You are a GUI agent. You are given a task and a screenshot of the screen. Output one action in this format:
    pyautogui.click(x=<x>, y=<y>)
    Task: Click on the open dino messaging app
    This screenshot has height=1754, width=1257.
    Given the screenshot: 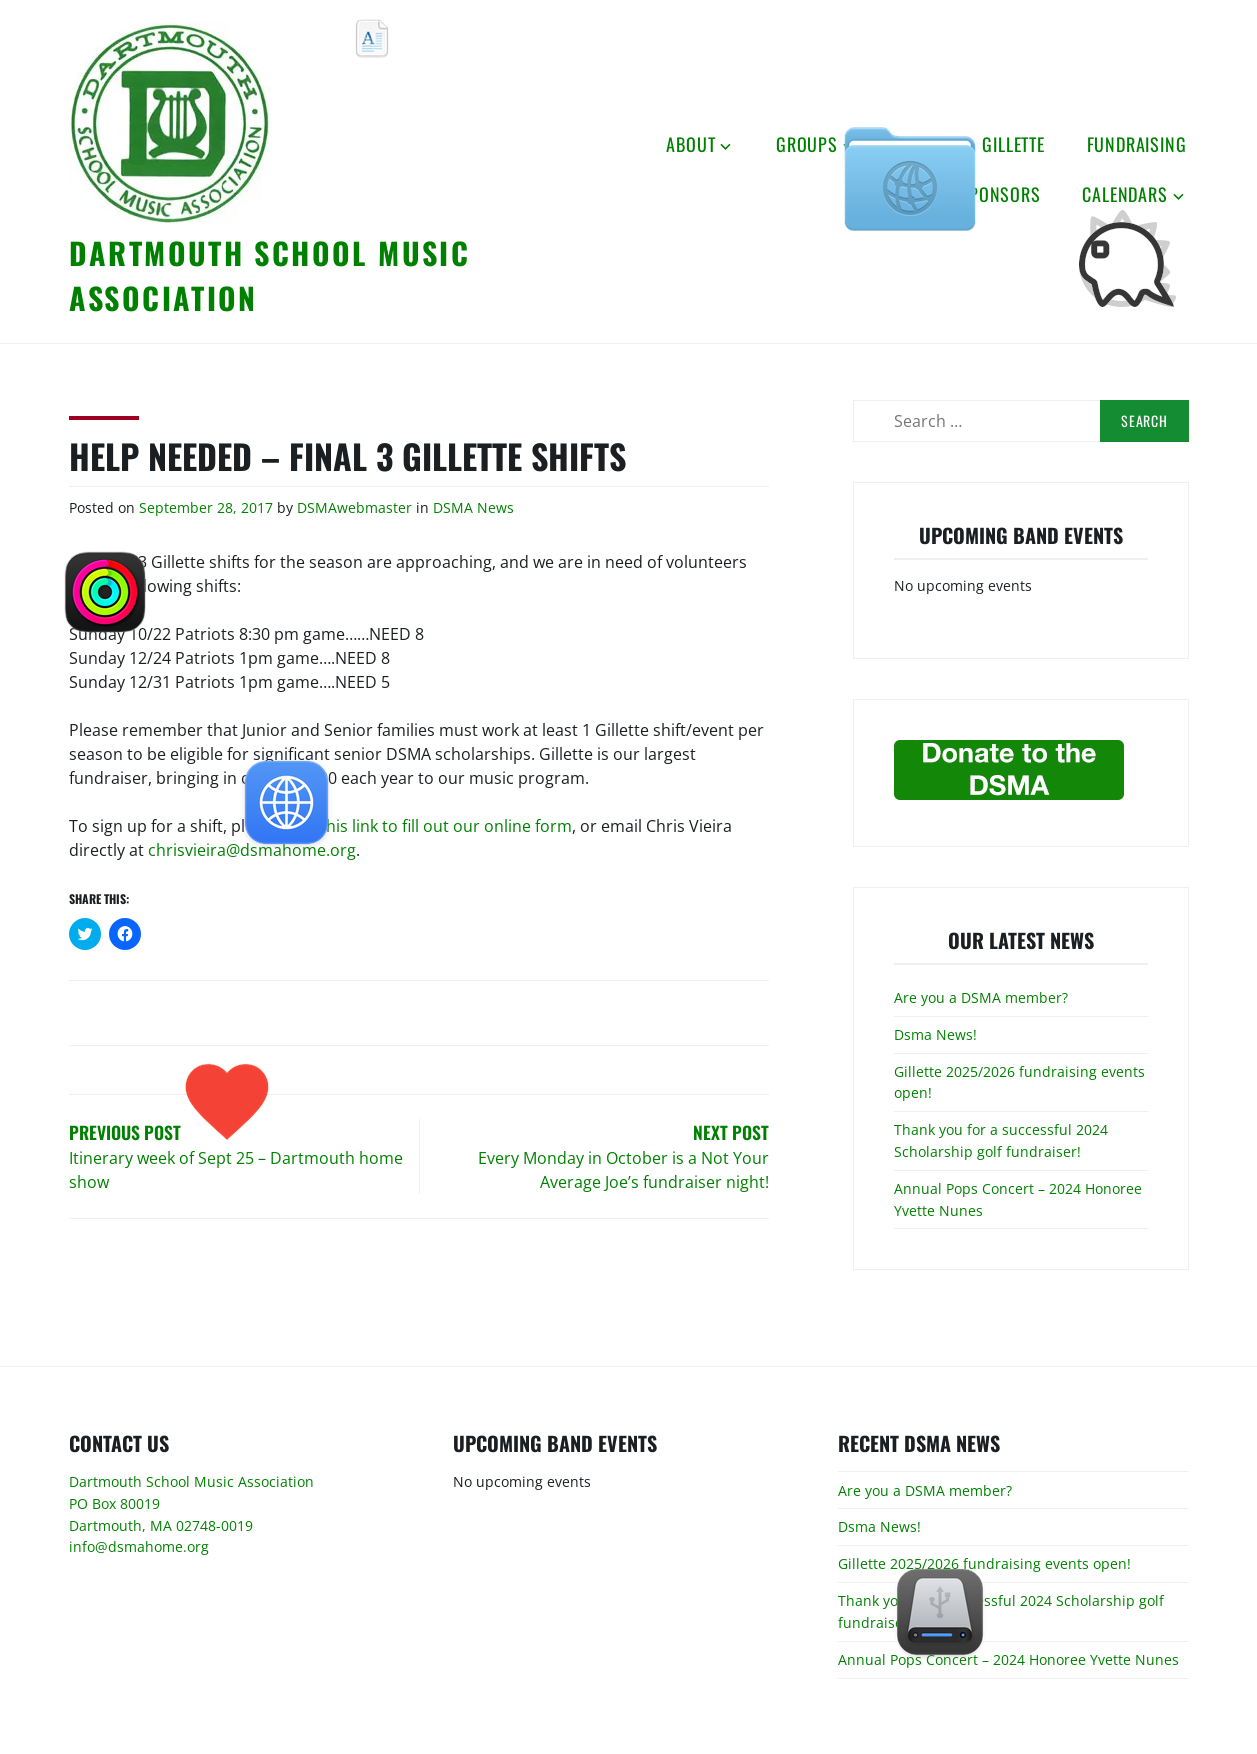 What is the action you would take?
    pyautogui.click(x=1127, y=258)
    